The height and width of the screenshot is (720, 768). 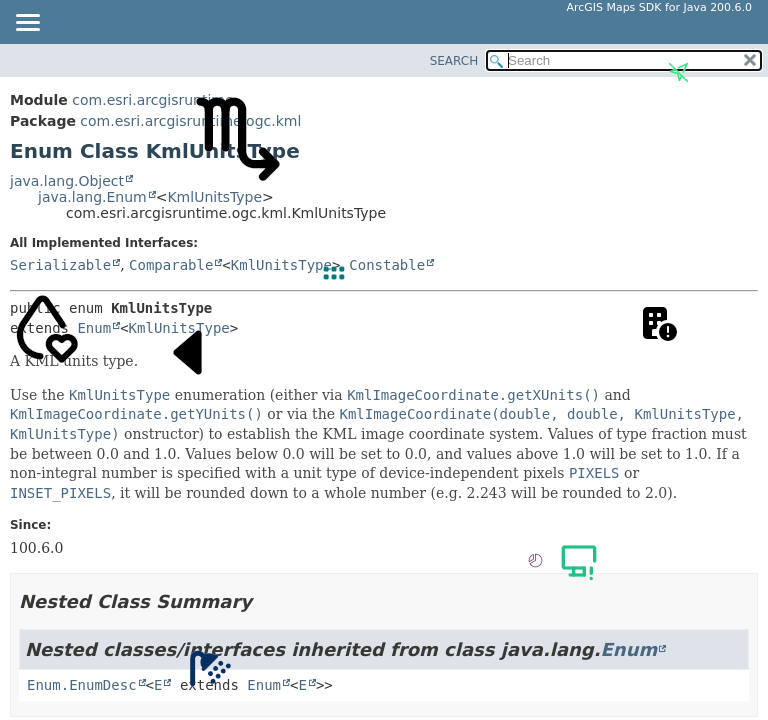 What do you see at coordinates (535, 560) in the screenshot?
I see `view analytics or statistics breakdown` at bounding box center [535, 560].